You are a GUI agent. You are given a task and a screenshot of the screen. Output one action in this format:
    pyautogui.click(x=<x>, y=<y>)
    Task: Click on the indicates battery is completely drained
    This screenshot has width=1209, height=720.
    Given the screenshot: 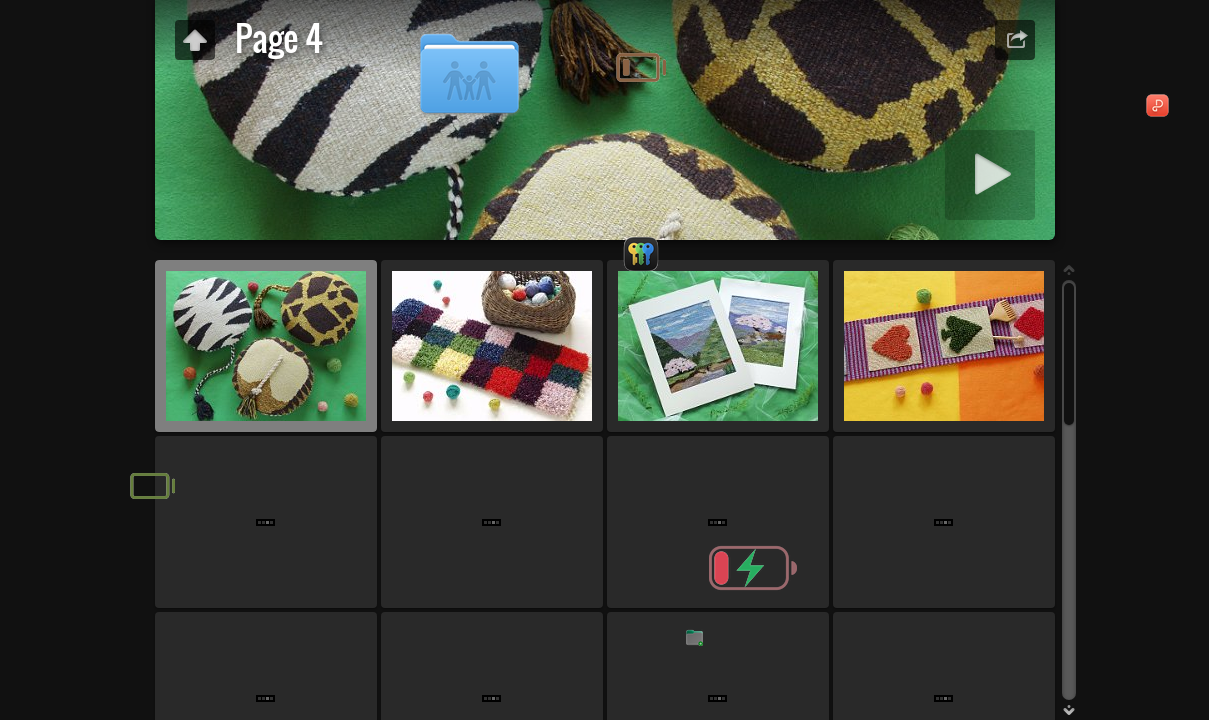 What is the action you would take?
    pyautogui.click(x=152, y=486)
    